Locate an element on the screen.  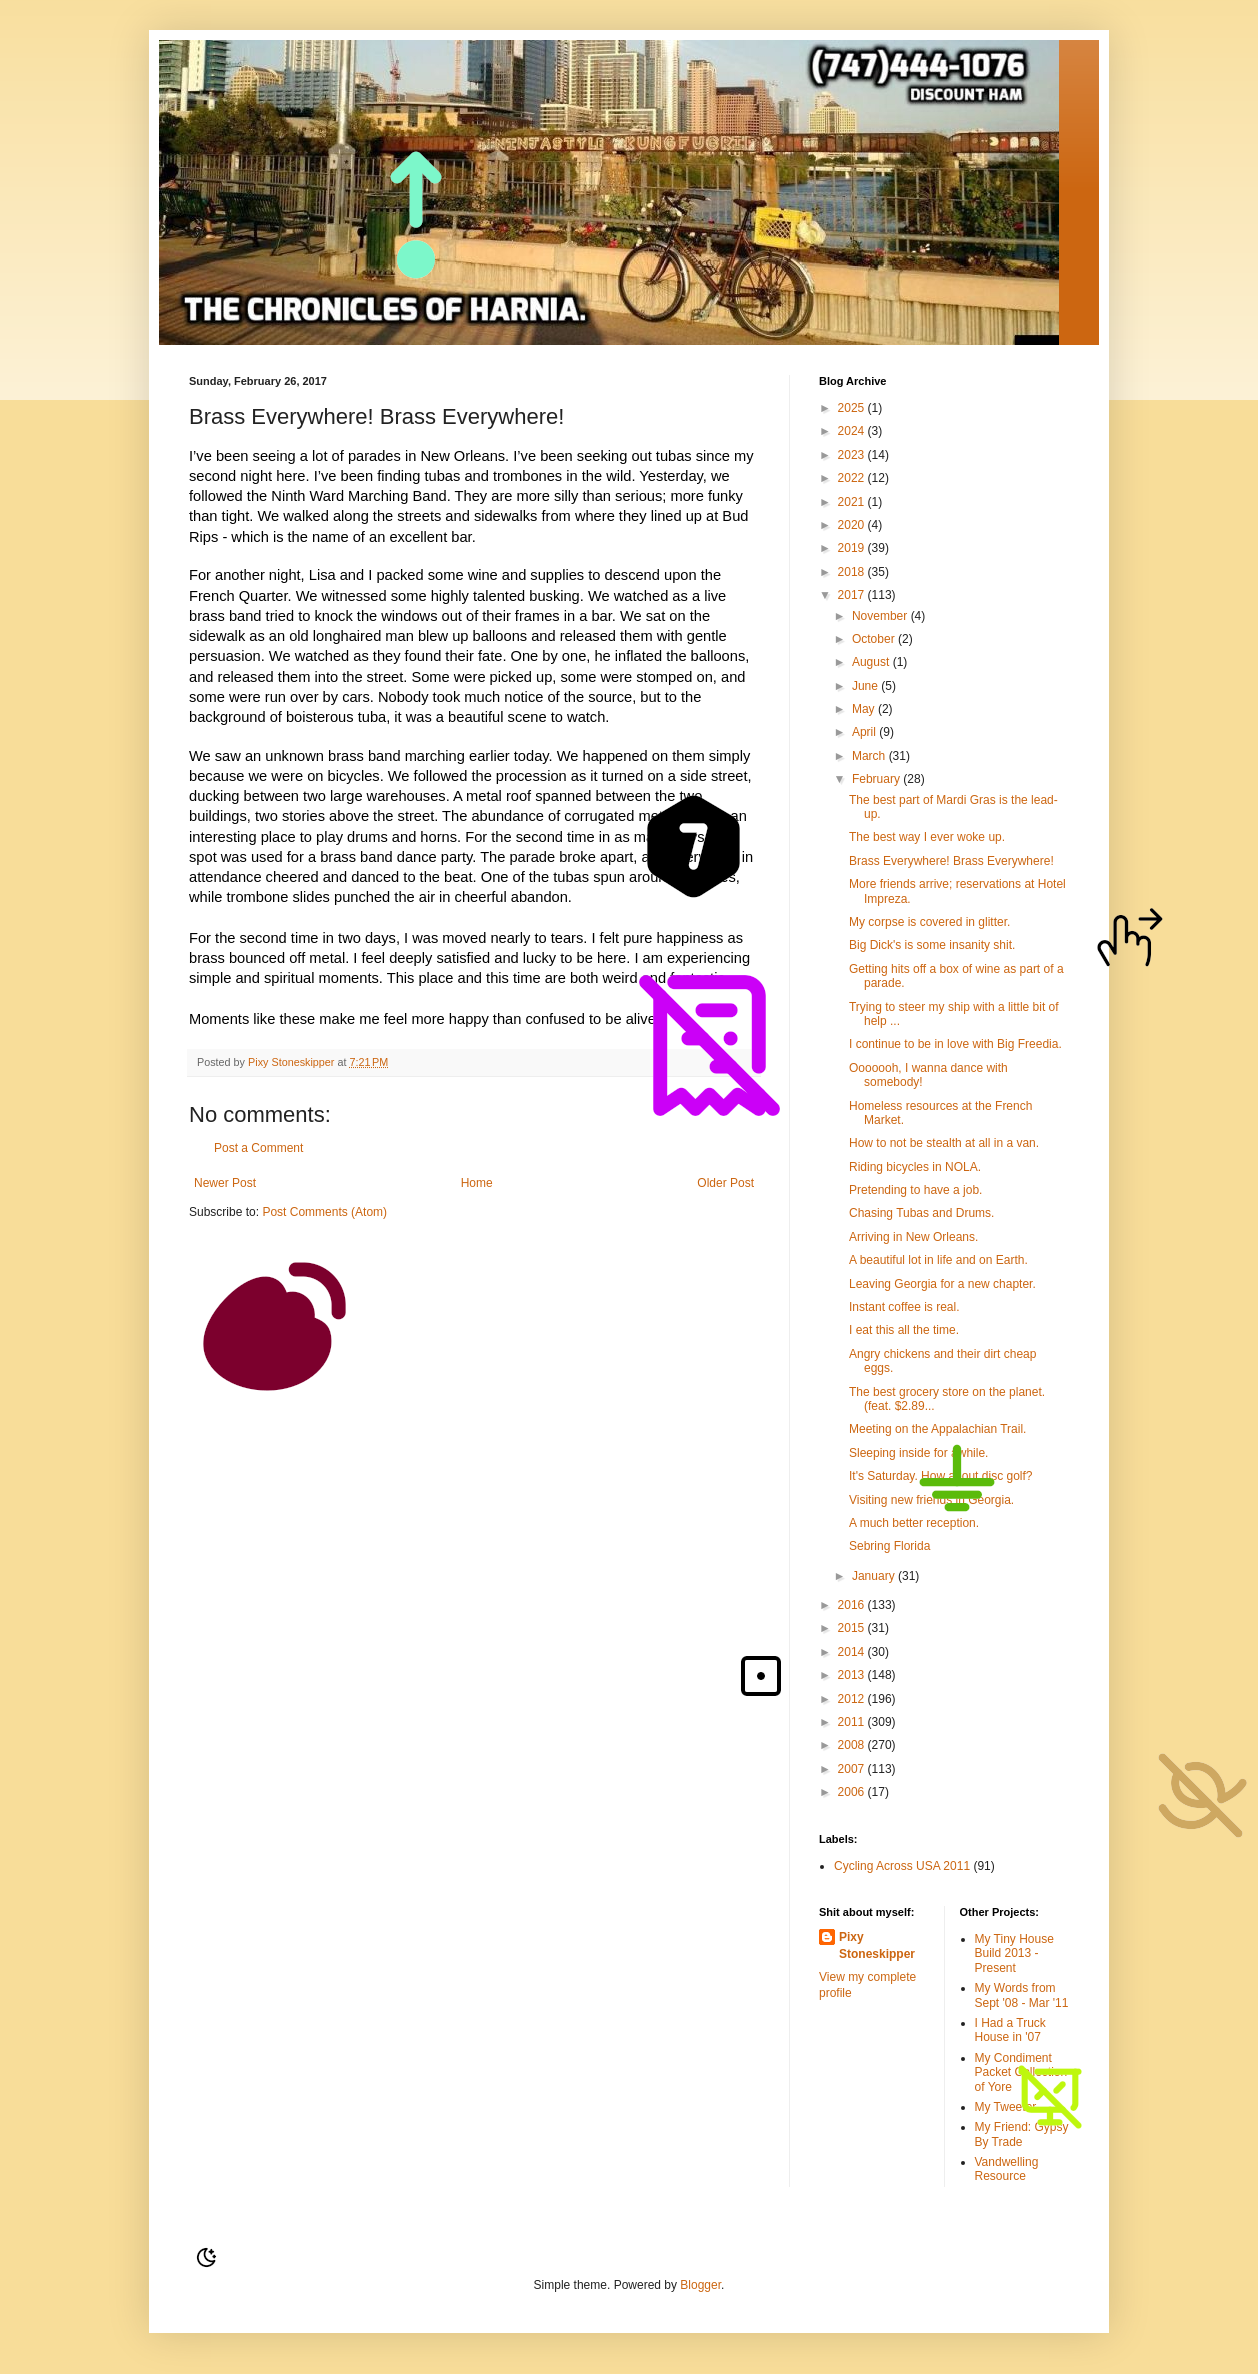
stop screen sharing or presentation mode is located at coordinates (1050, 2097).